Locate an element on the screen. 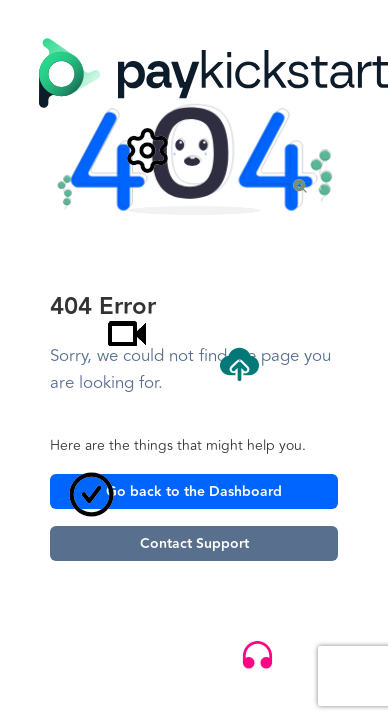 The image size is (388, 720). zoom in on content is located at coordinates (300, 186).